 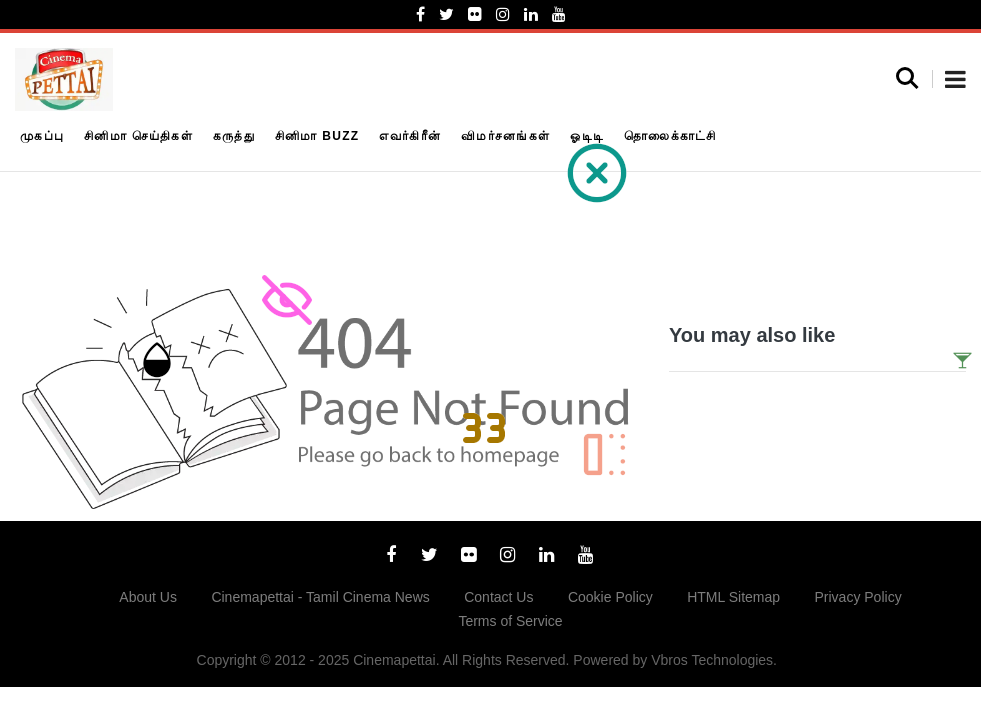 What do you see at coordinates (597, 173) in the screenshot?
I see `close or dismiss a dialog` at bounding box center [597, 173].